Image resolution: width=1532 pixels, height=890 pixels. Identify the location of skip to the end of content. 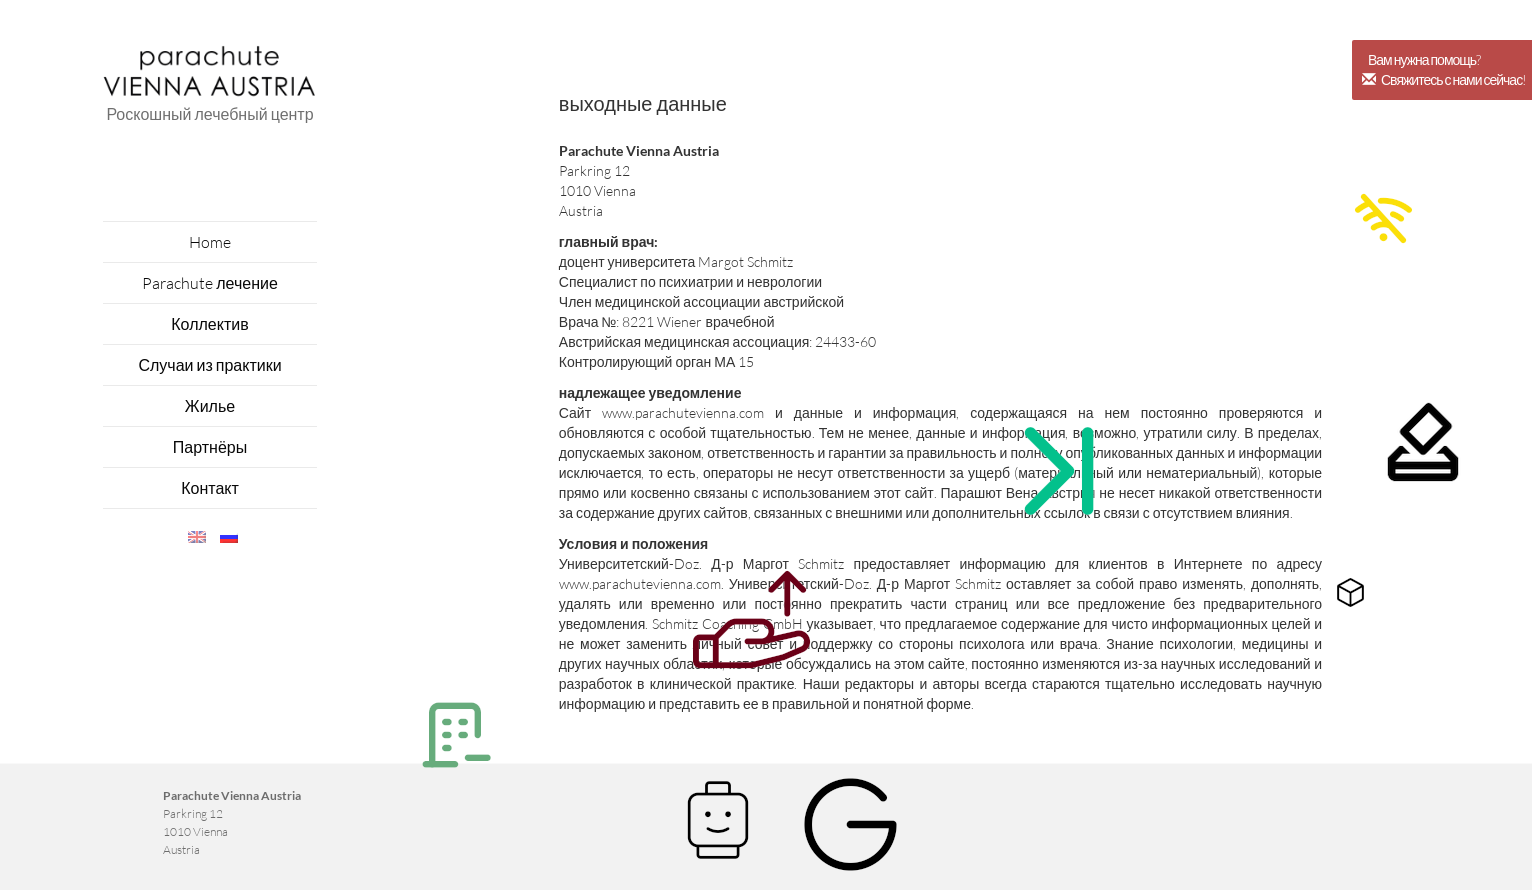
(1061, 471).